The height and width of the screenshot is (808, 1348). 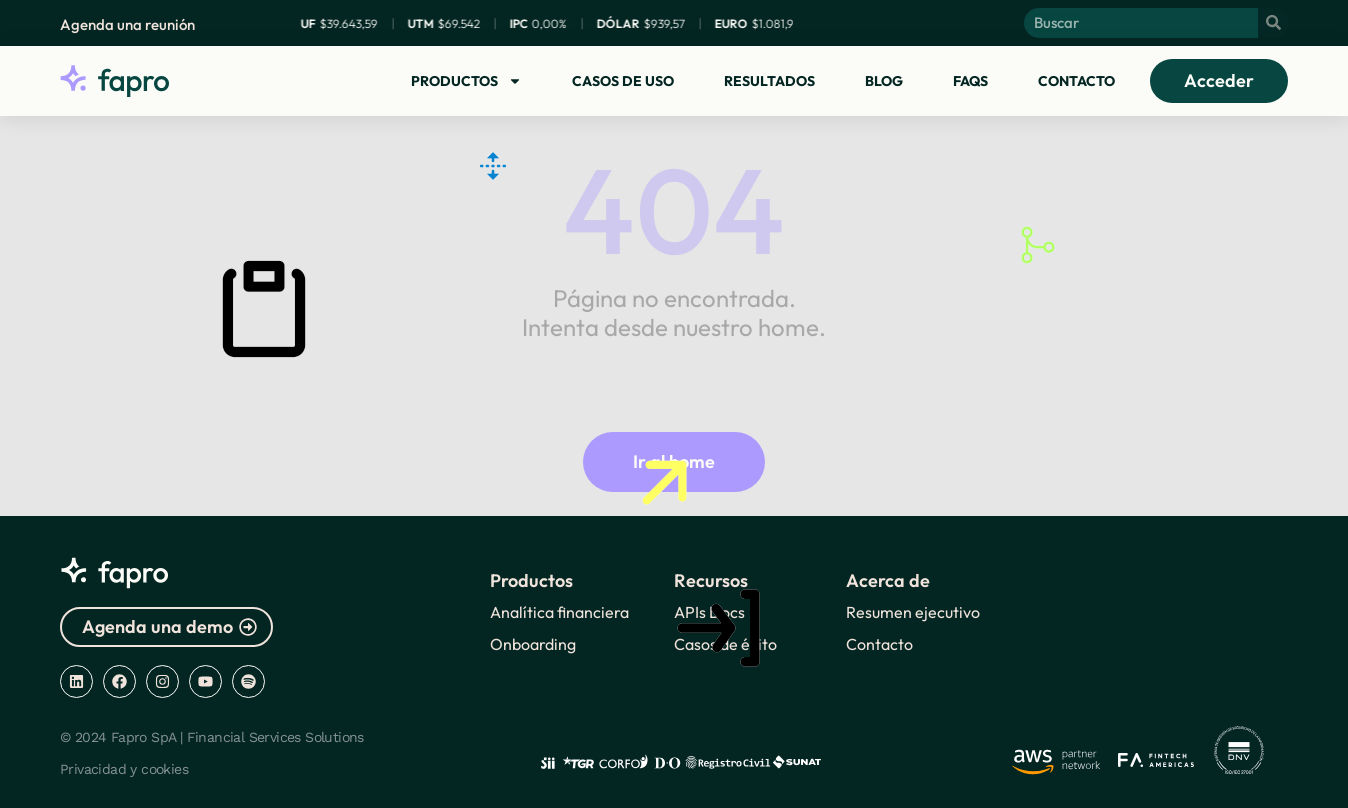 What do you see at coordinates (264, 309) in the screenshot?
I see `paste copied content from clipboard` at bounding box center [264, 309].